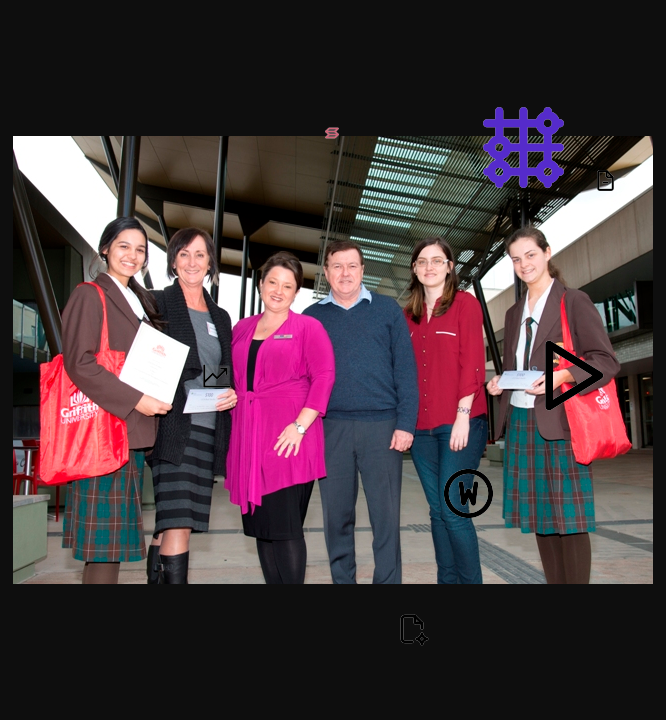 This screenshot has height=720, width=666. Describe the element at coordinates (568, 375) in the screenshot. I see `play media or start playback` at that location.